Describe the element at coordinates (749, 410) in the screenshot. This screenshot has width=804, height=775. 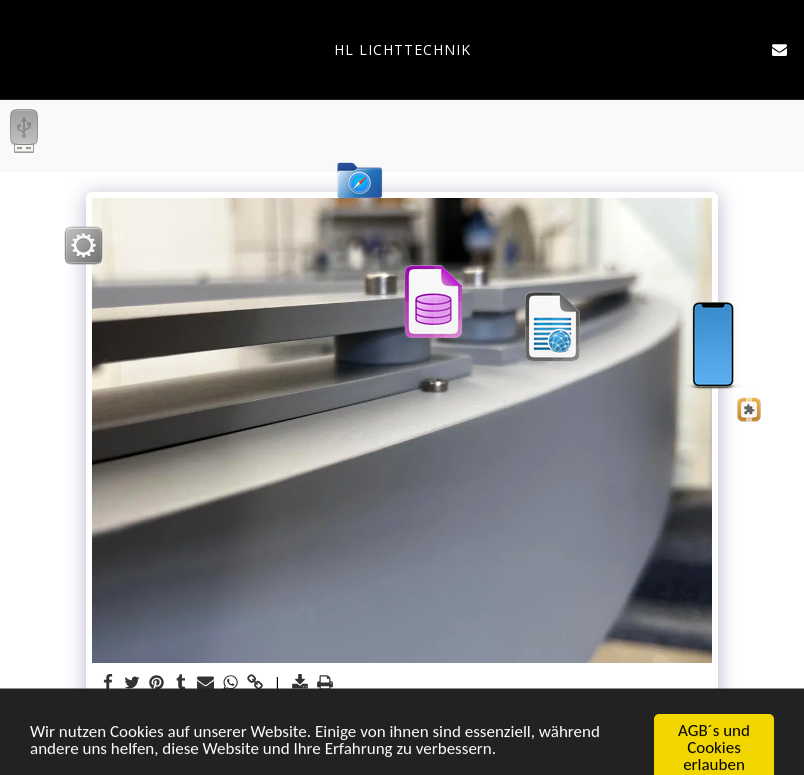
I see `system add-on or plugin file` at that location.